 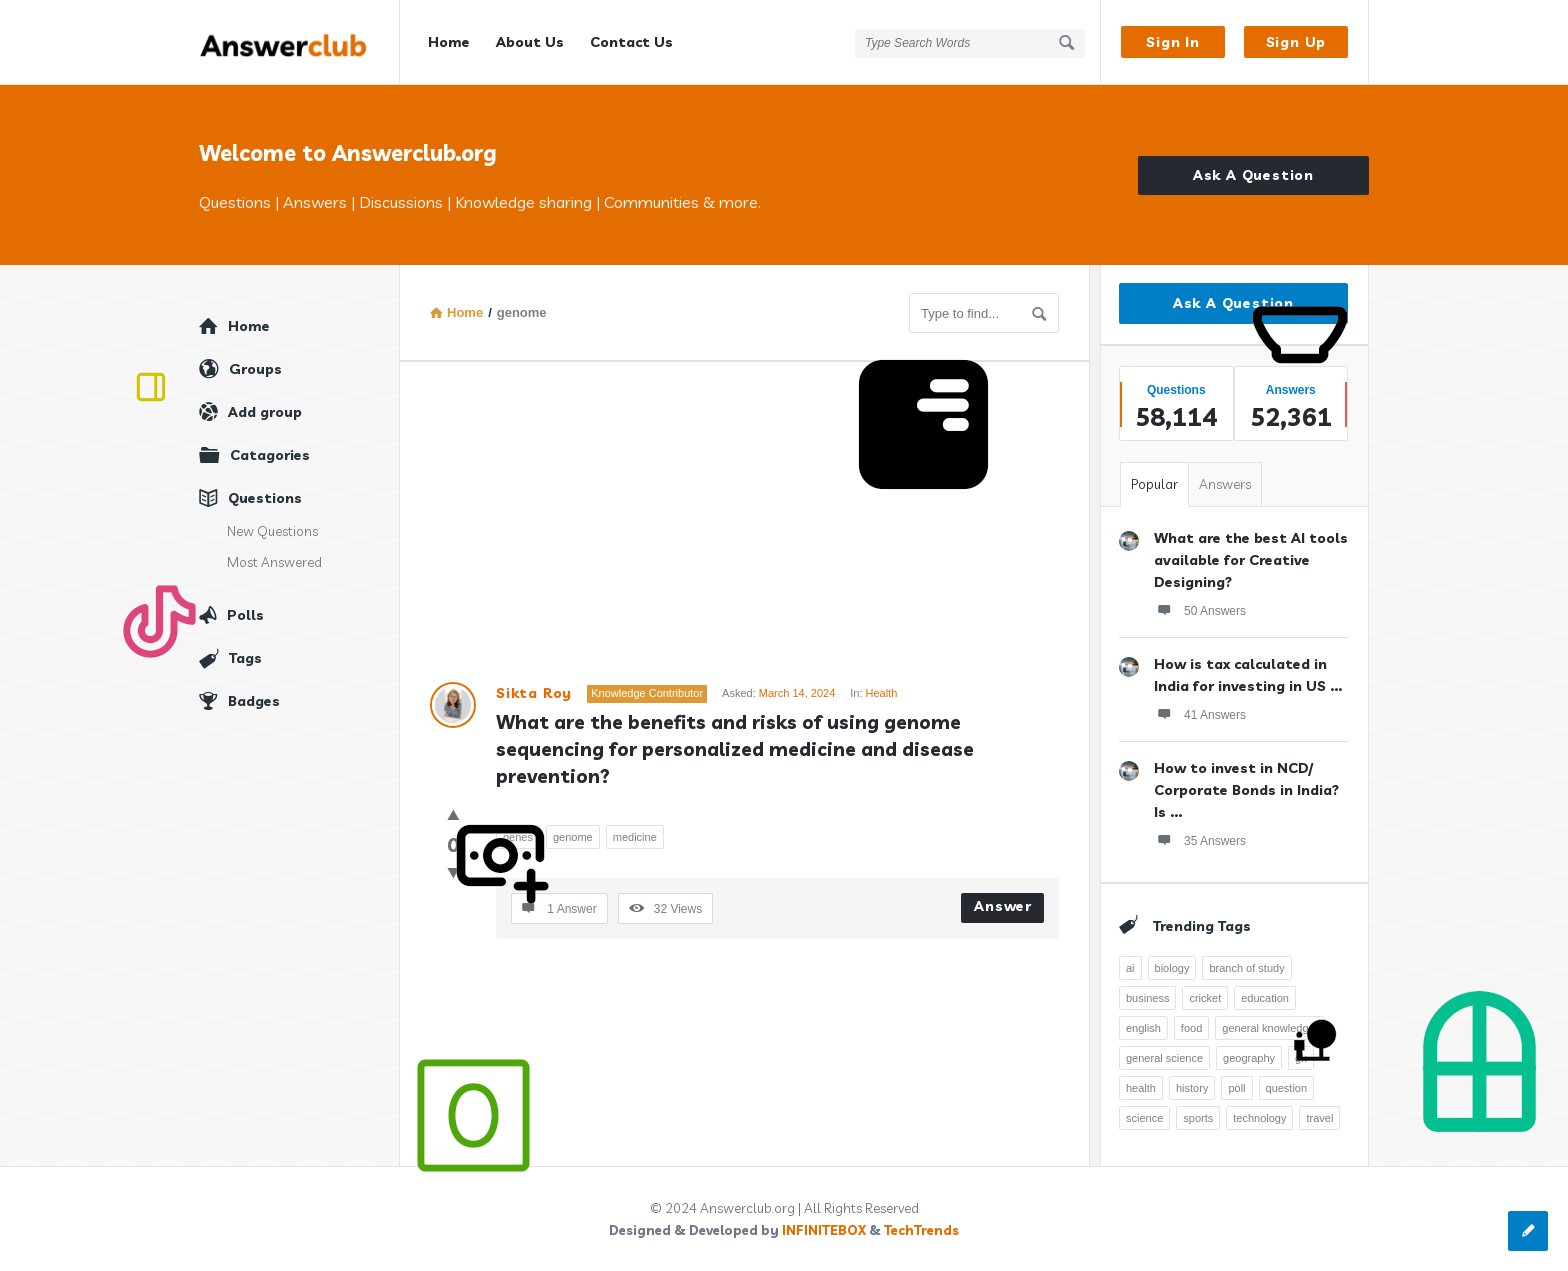 What do you see at coordinates (151, 387) in the screenshot?
I see `toggle right sidebar panel` at bounding box center [151, 387].